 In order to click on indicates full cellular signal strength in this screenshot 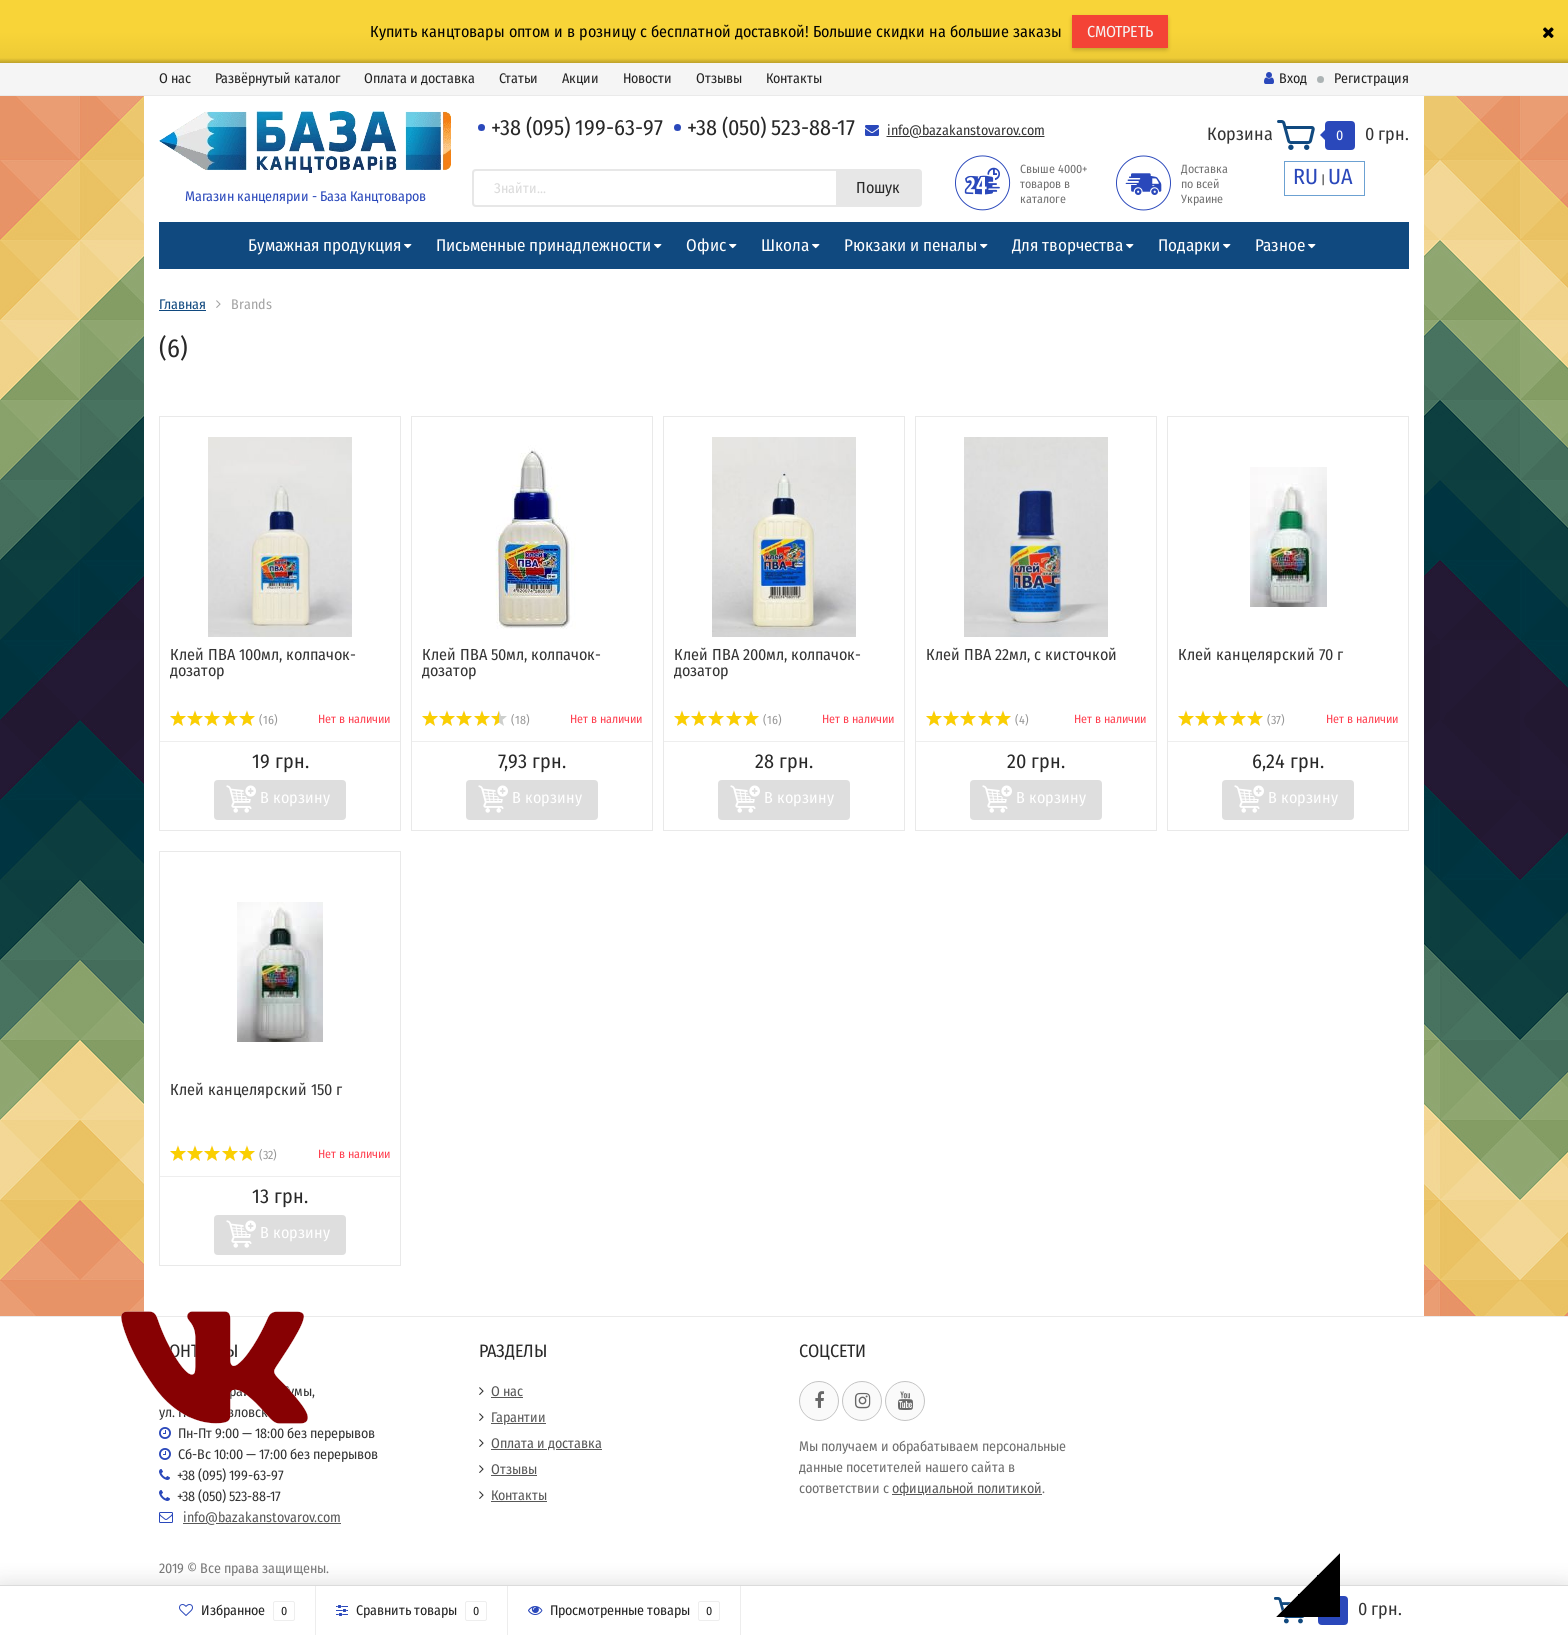, I will do `click(1308, 1585)`.